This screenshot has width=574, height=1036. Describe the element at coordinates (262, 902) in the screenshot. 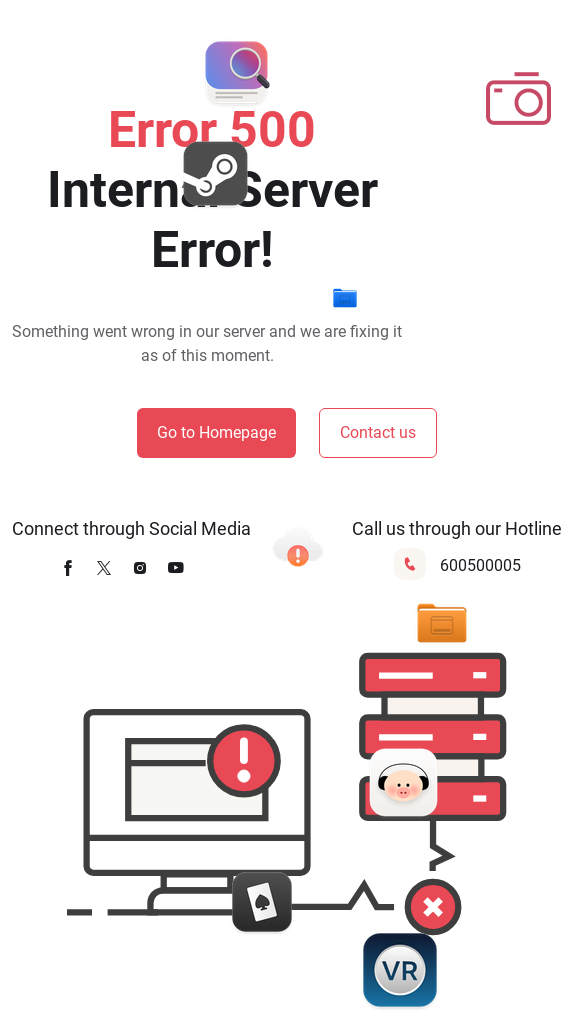

I see `open solitaire card game` at that location.